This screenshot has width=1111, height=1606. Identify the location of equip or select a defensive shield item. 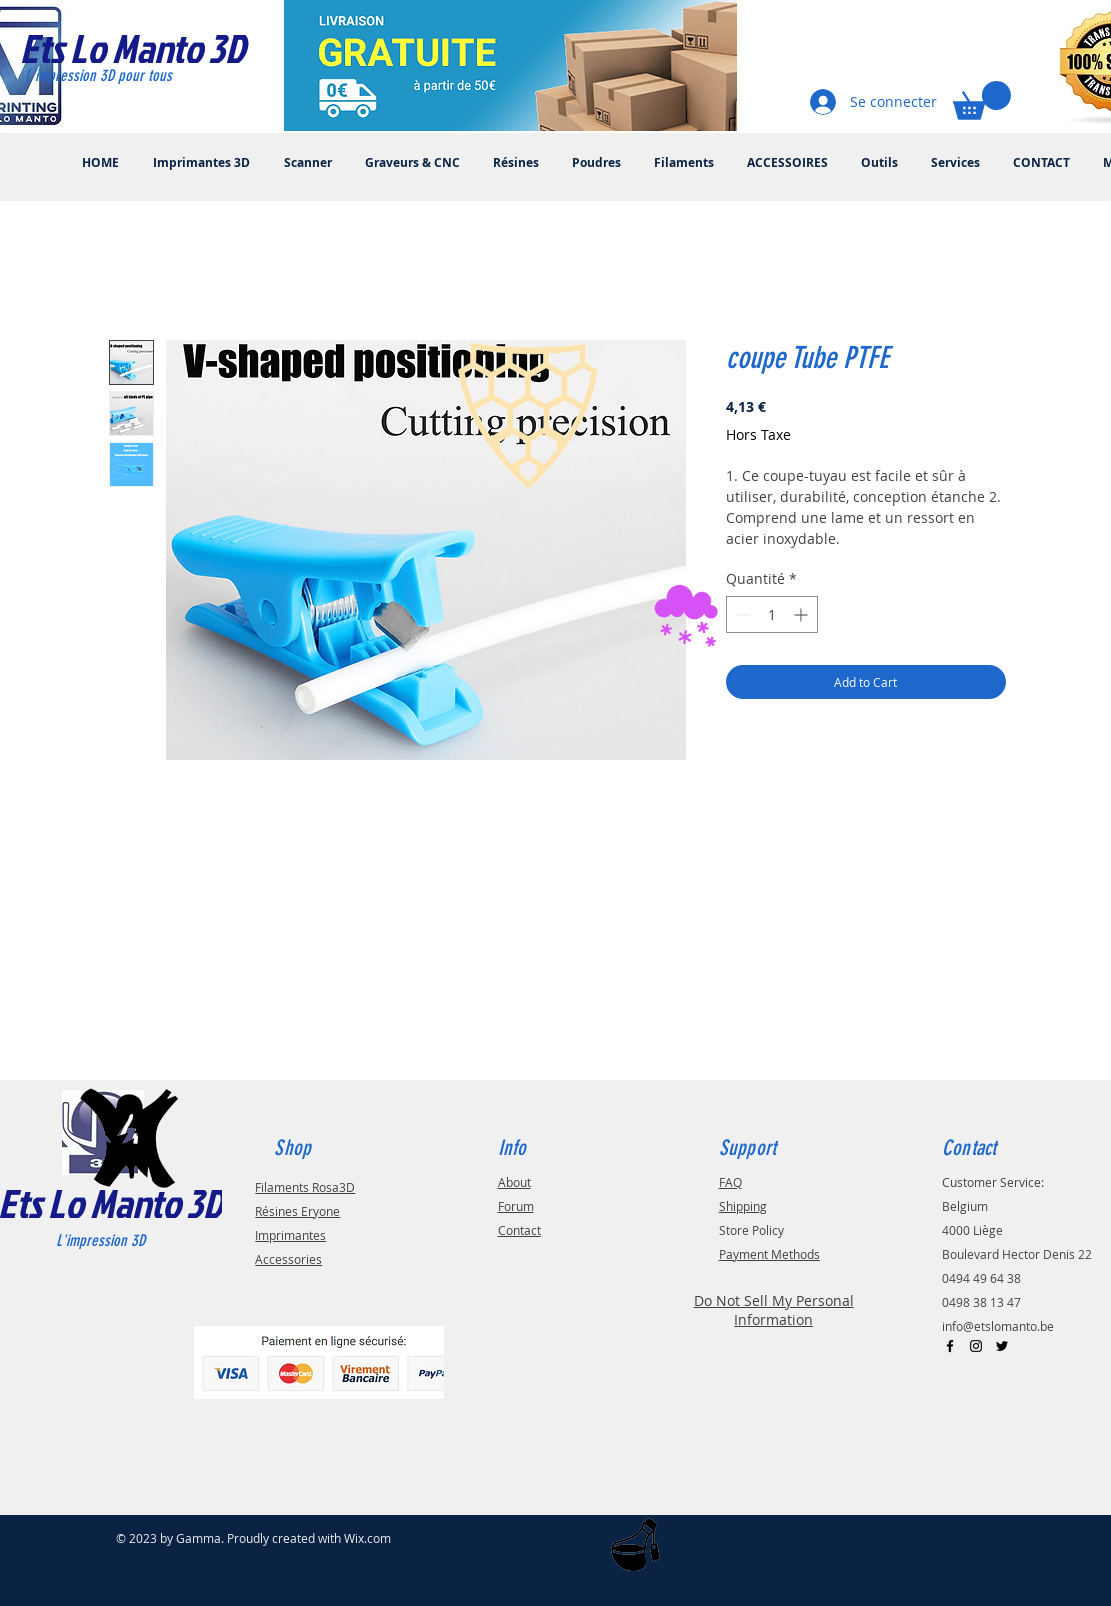
(528, 416).